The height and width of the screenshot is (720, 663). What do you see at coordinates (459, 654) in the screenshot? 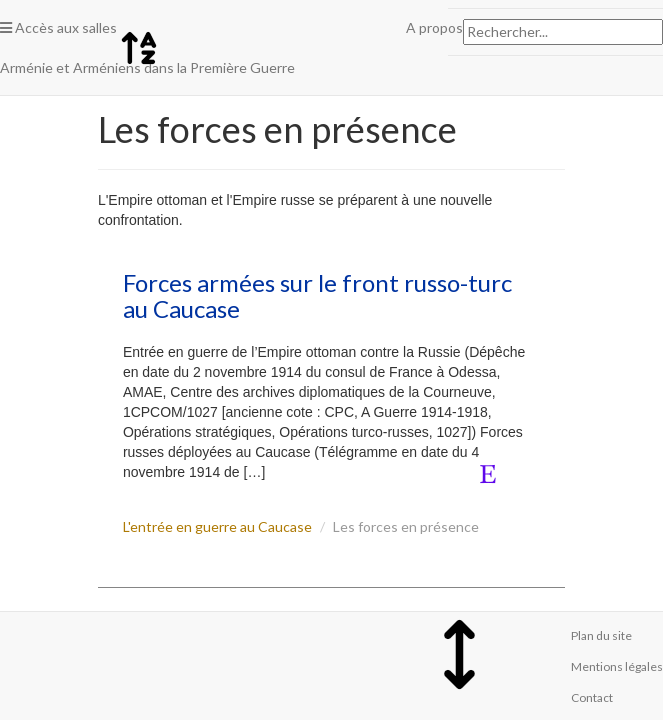
I see `adjust vertical position or order` at bounding box center [459, 654].